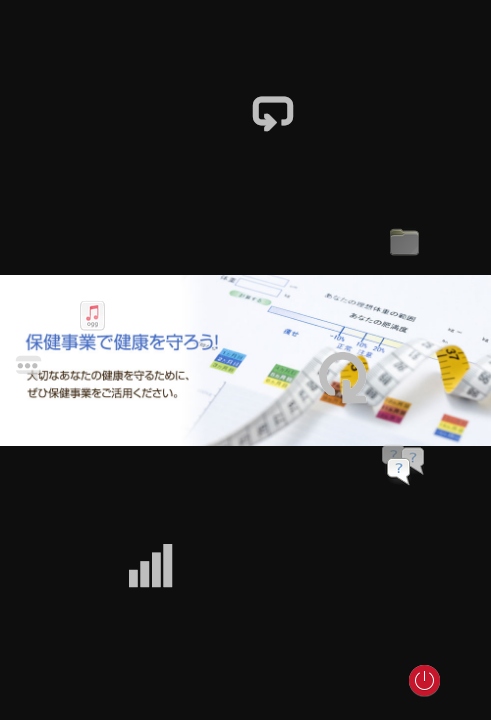 This screenshot has height=720, width=491. I want to click on an ogg vorbis audio file, so click(92, 315).